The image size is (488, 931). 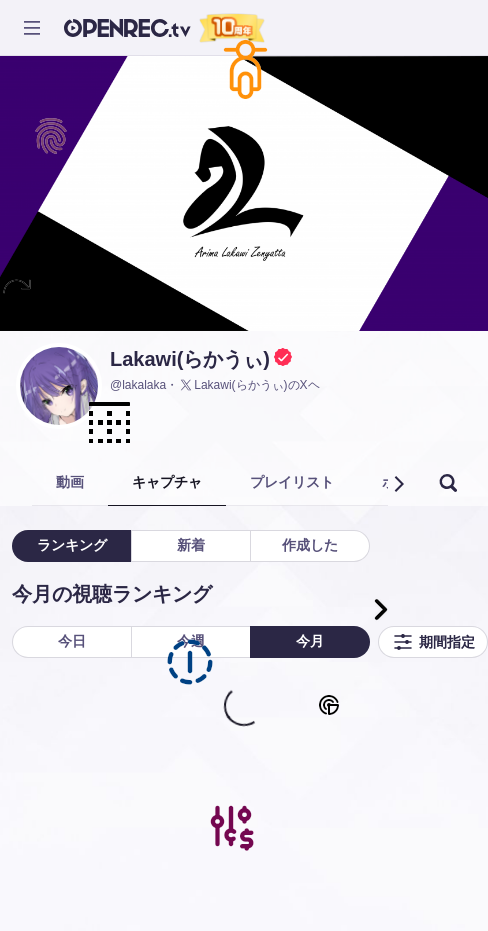 I want to click on authenticate with fingerprint, so click(x=51, y=136).